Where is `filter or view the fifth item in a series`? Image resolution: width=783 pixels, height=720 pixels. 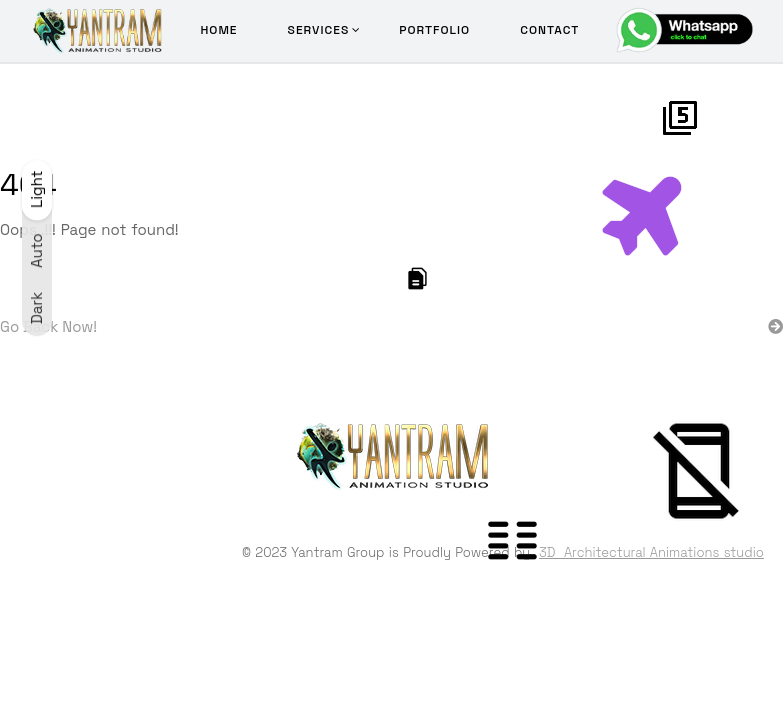 filter or view the fifth item in a series is located at coordinates (680, 118).